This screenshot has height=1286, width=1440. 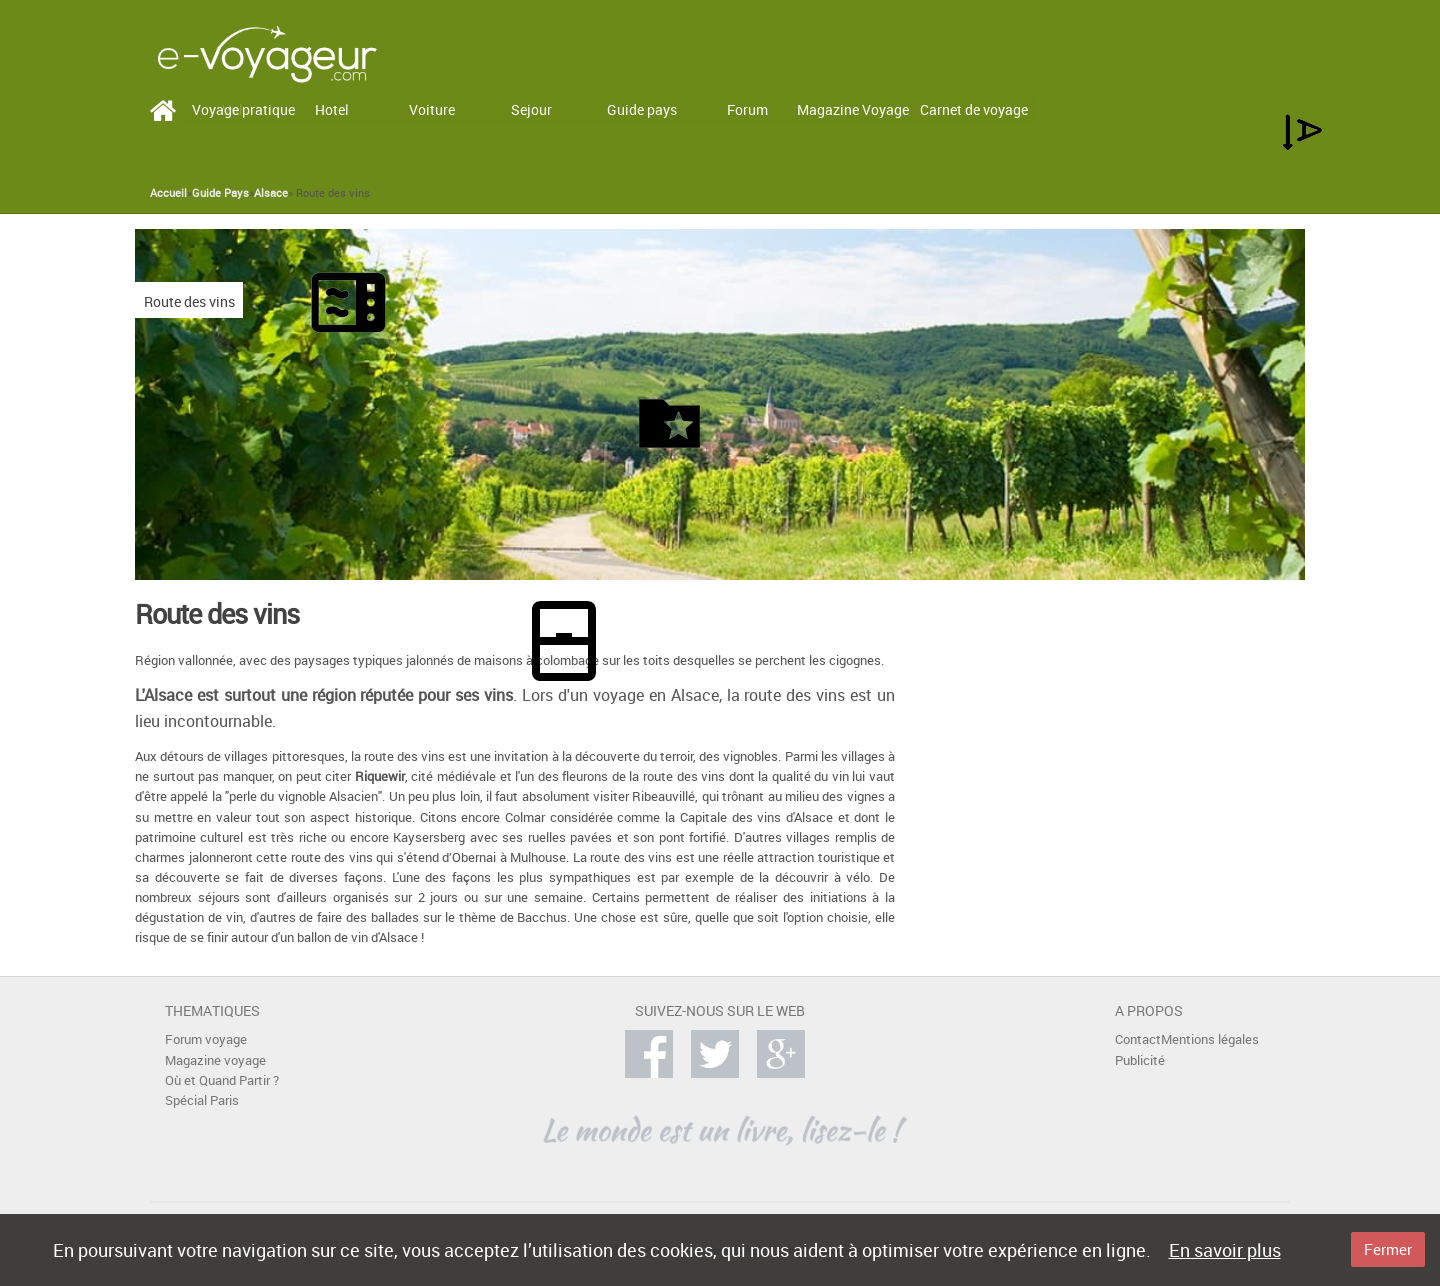 I want to click on view window sensor status, so click(x=564, y=641).